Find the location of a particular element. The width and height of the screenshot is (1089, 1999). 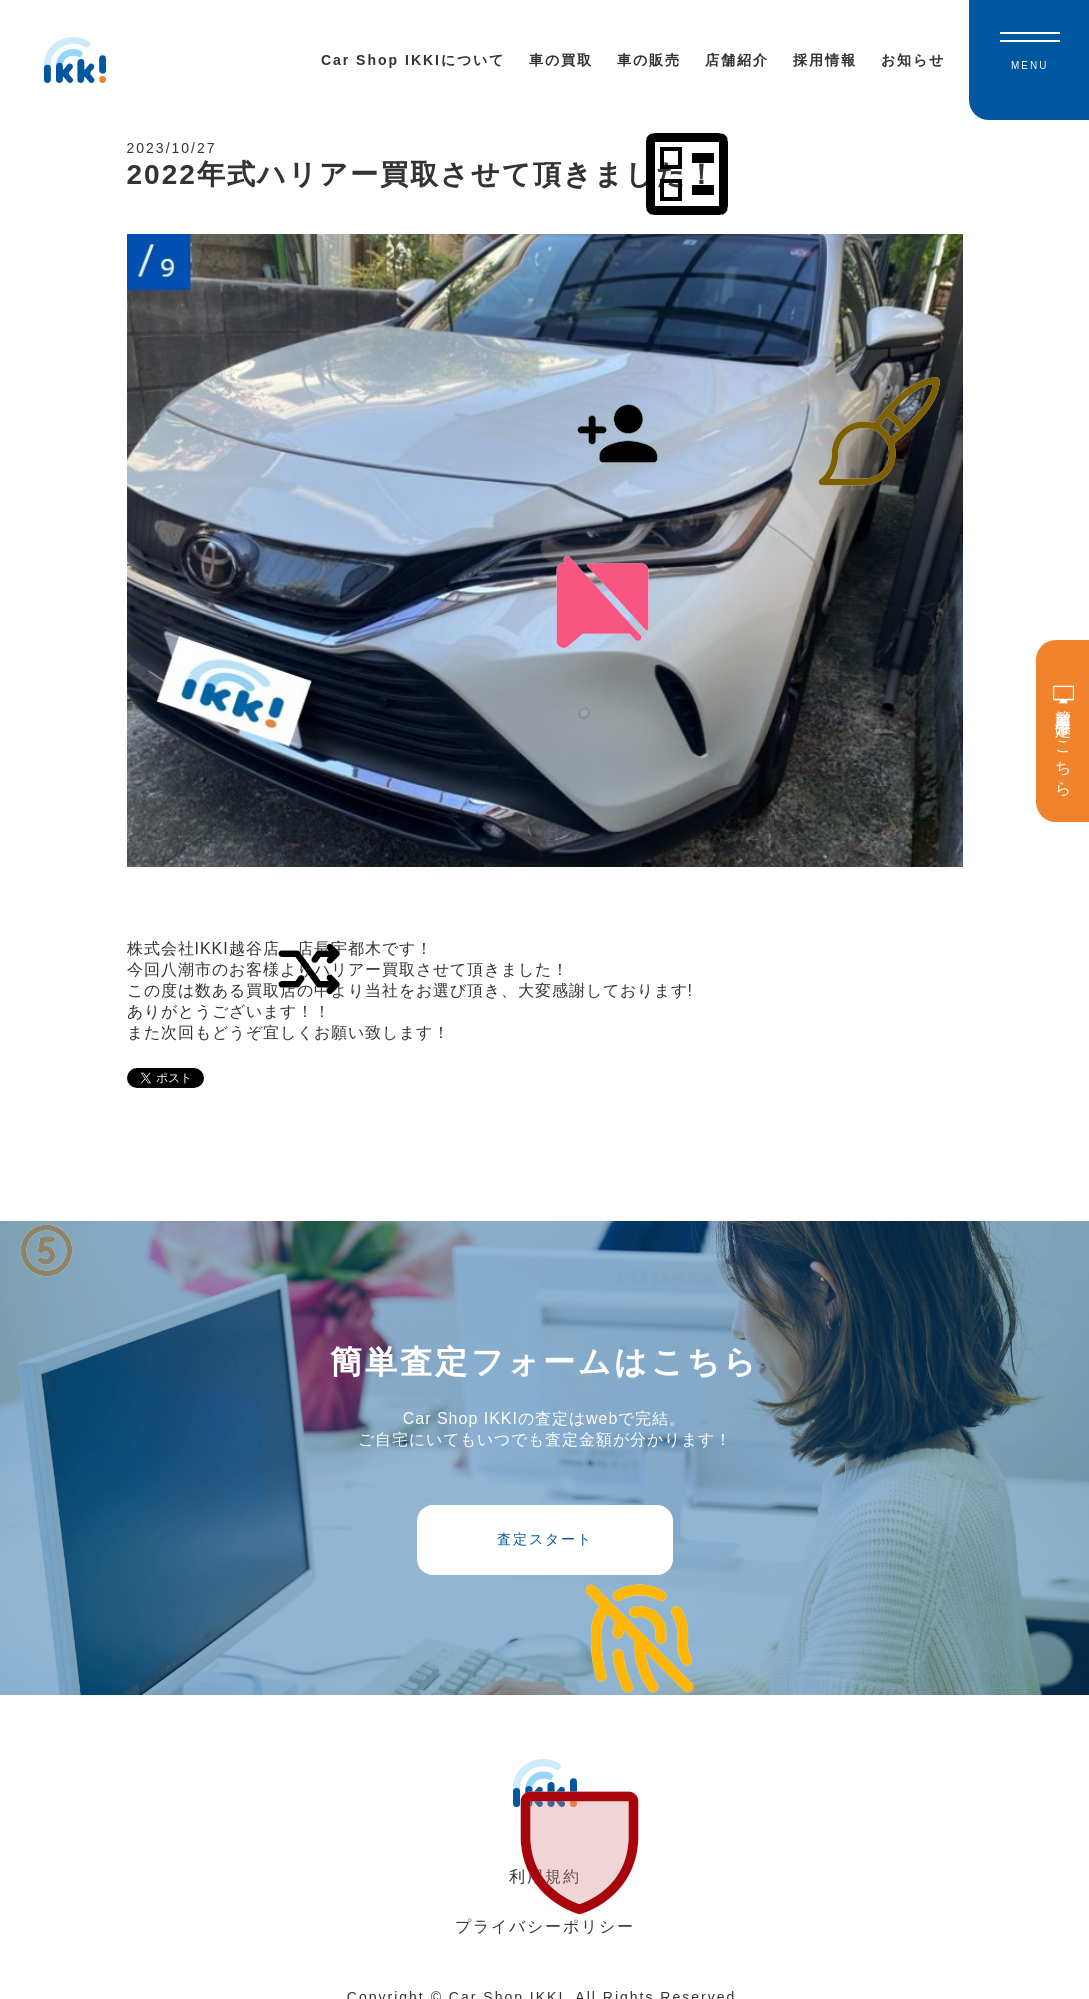

shuffle or randomize playlist order is located at coordinates (308, 969).